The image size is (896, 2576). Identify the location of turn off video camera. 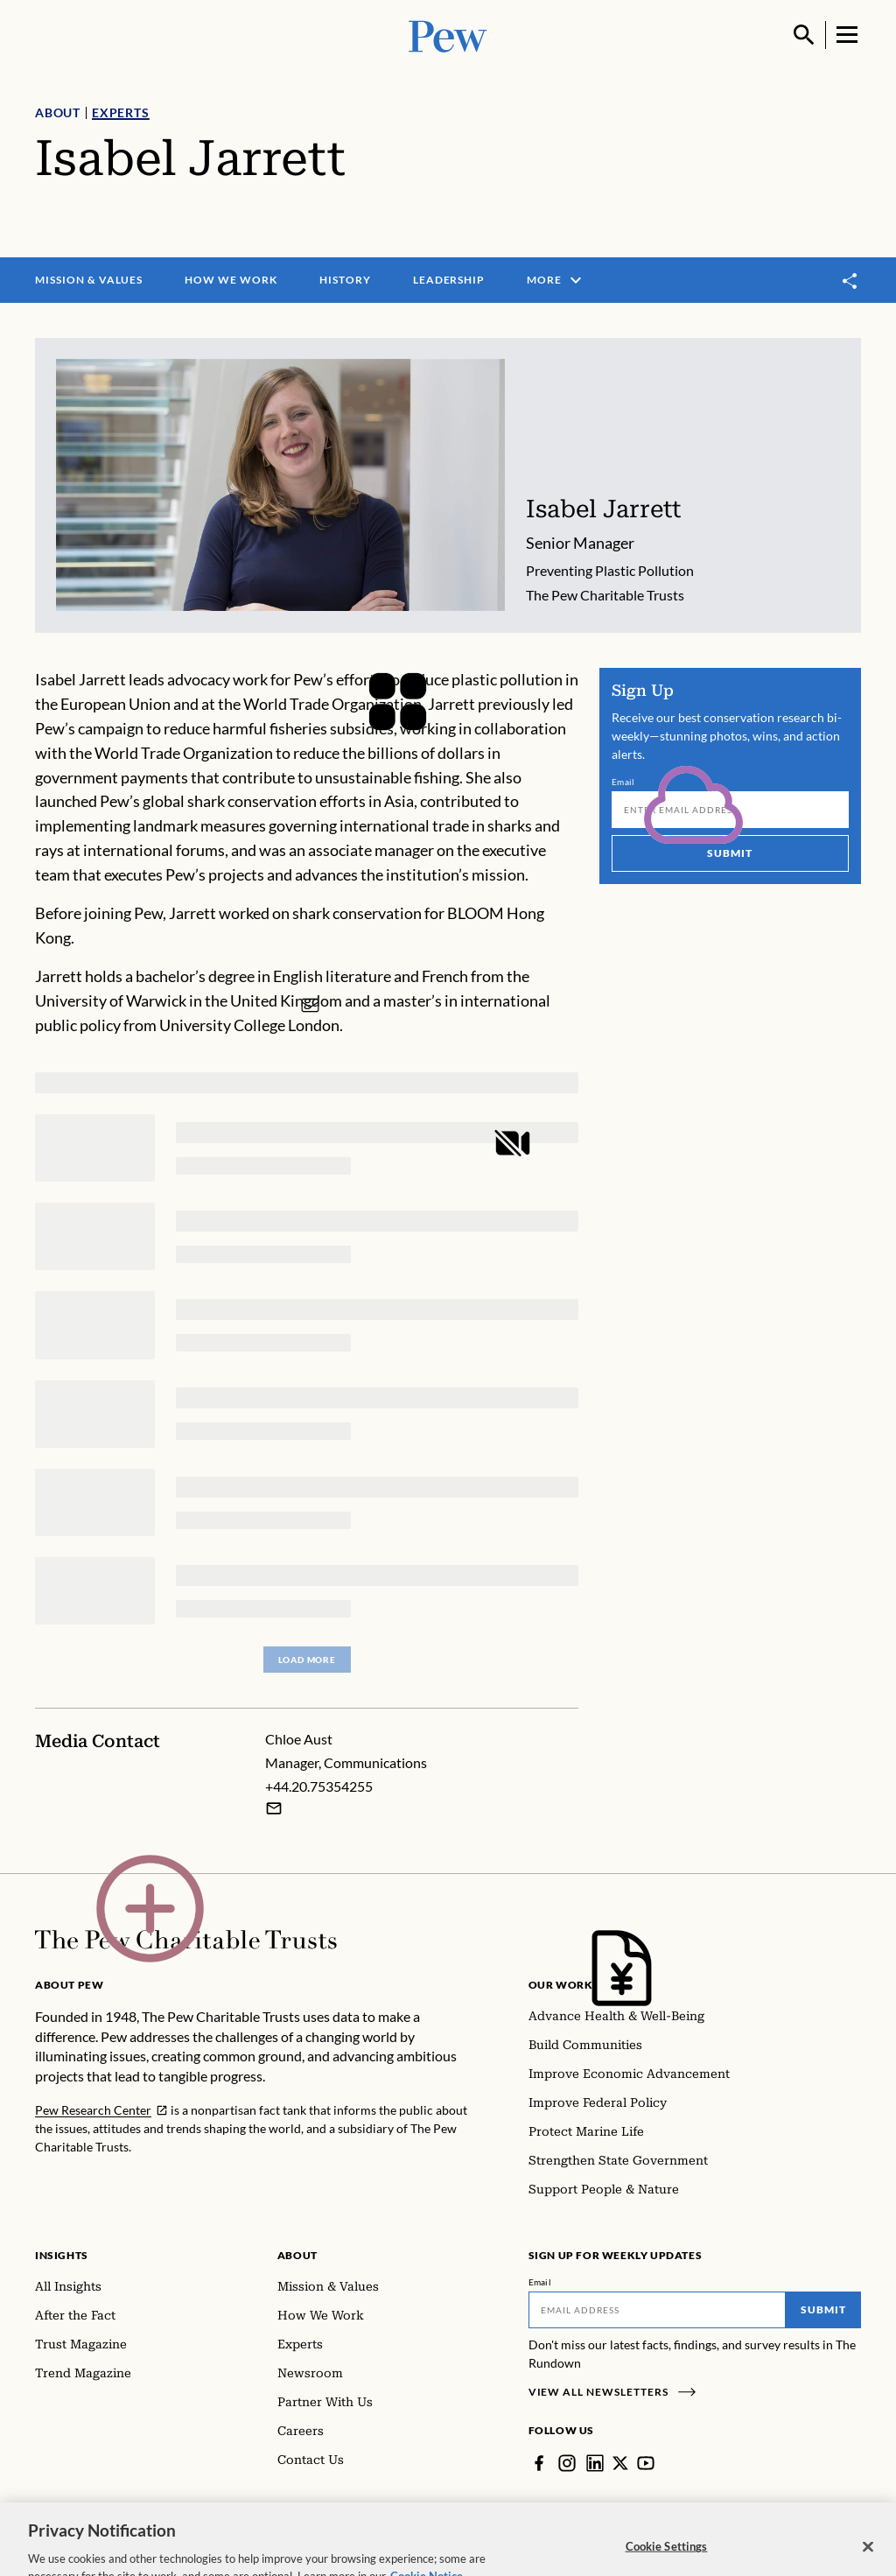
(513, 1143).